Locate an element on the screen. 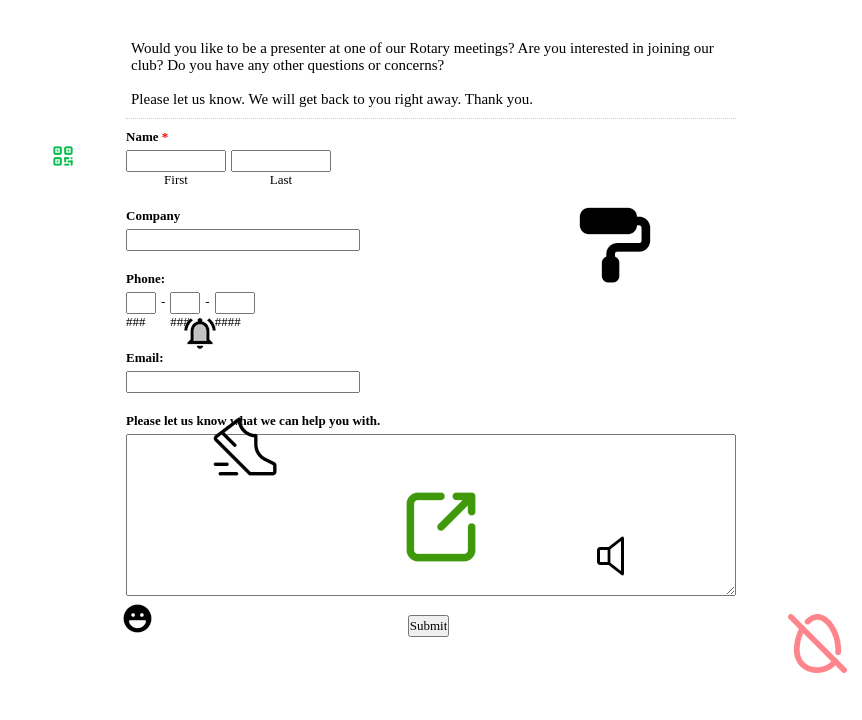 Image resolution: width=862 pixels, height=720 pixels. customize theme or appearance settings is located at coordinates (615, 243).